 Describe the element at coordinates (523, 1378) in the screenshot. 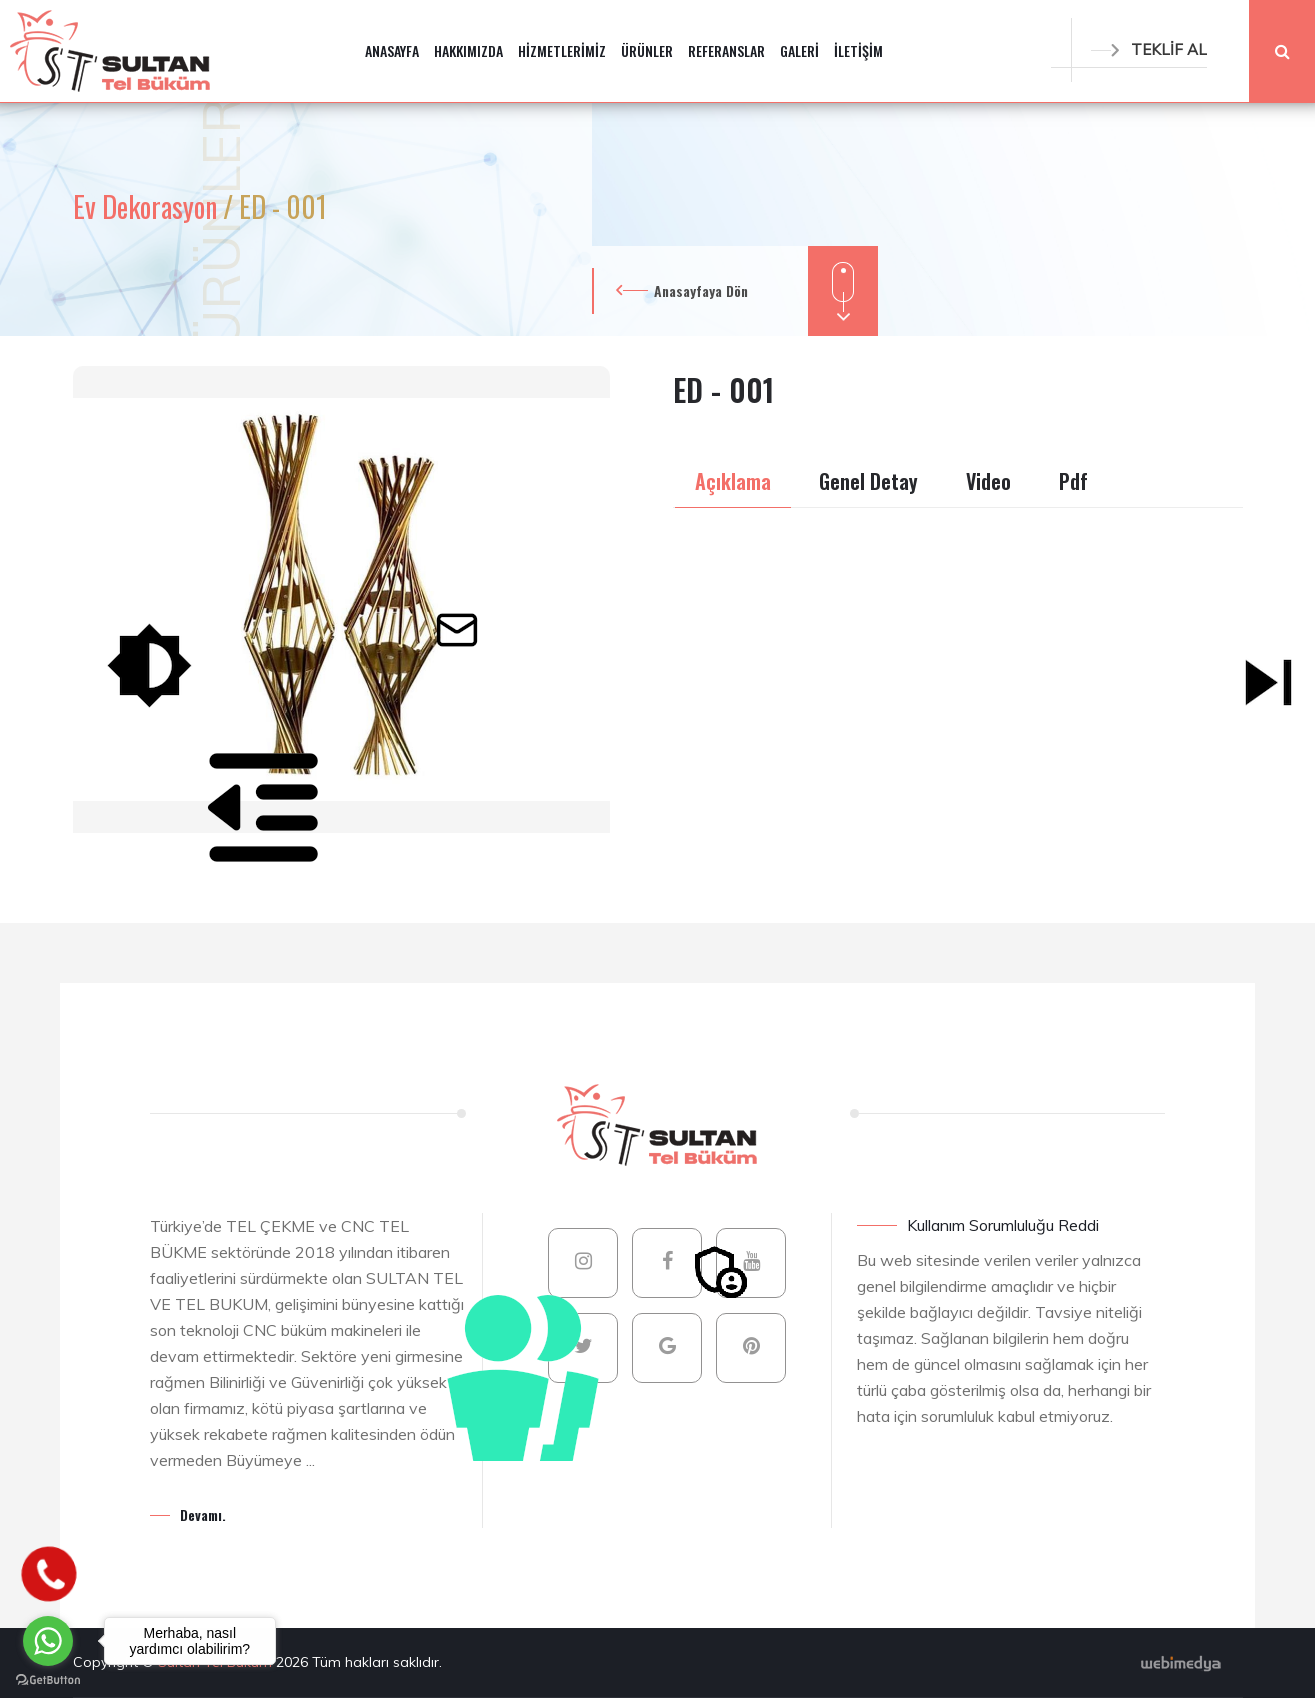

I see `view group members or team` at that location.